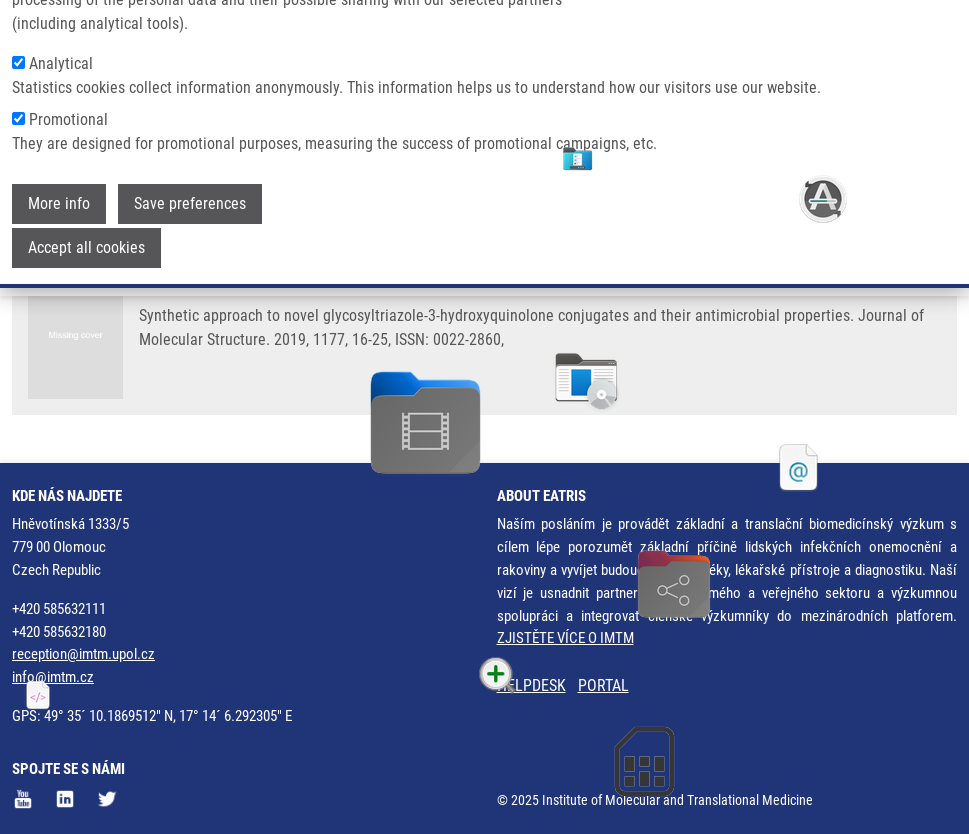  I want to click on open your public shared folder, so click(674, 584).